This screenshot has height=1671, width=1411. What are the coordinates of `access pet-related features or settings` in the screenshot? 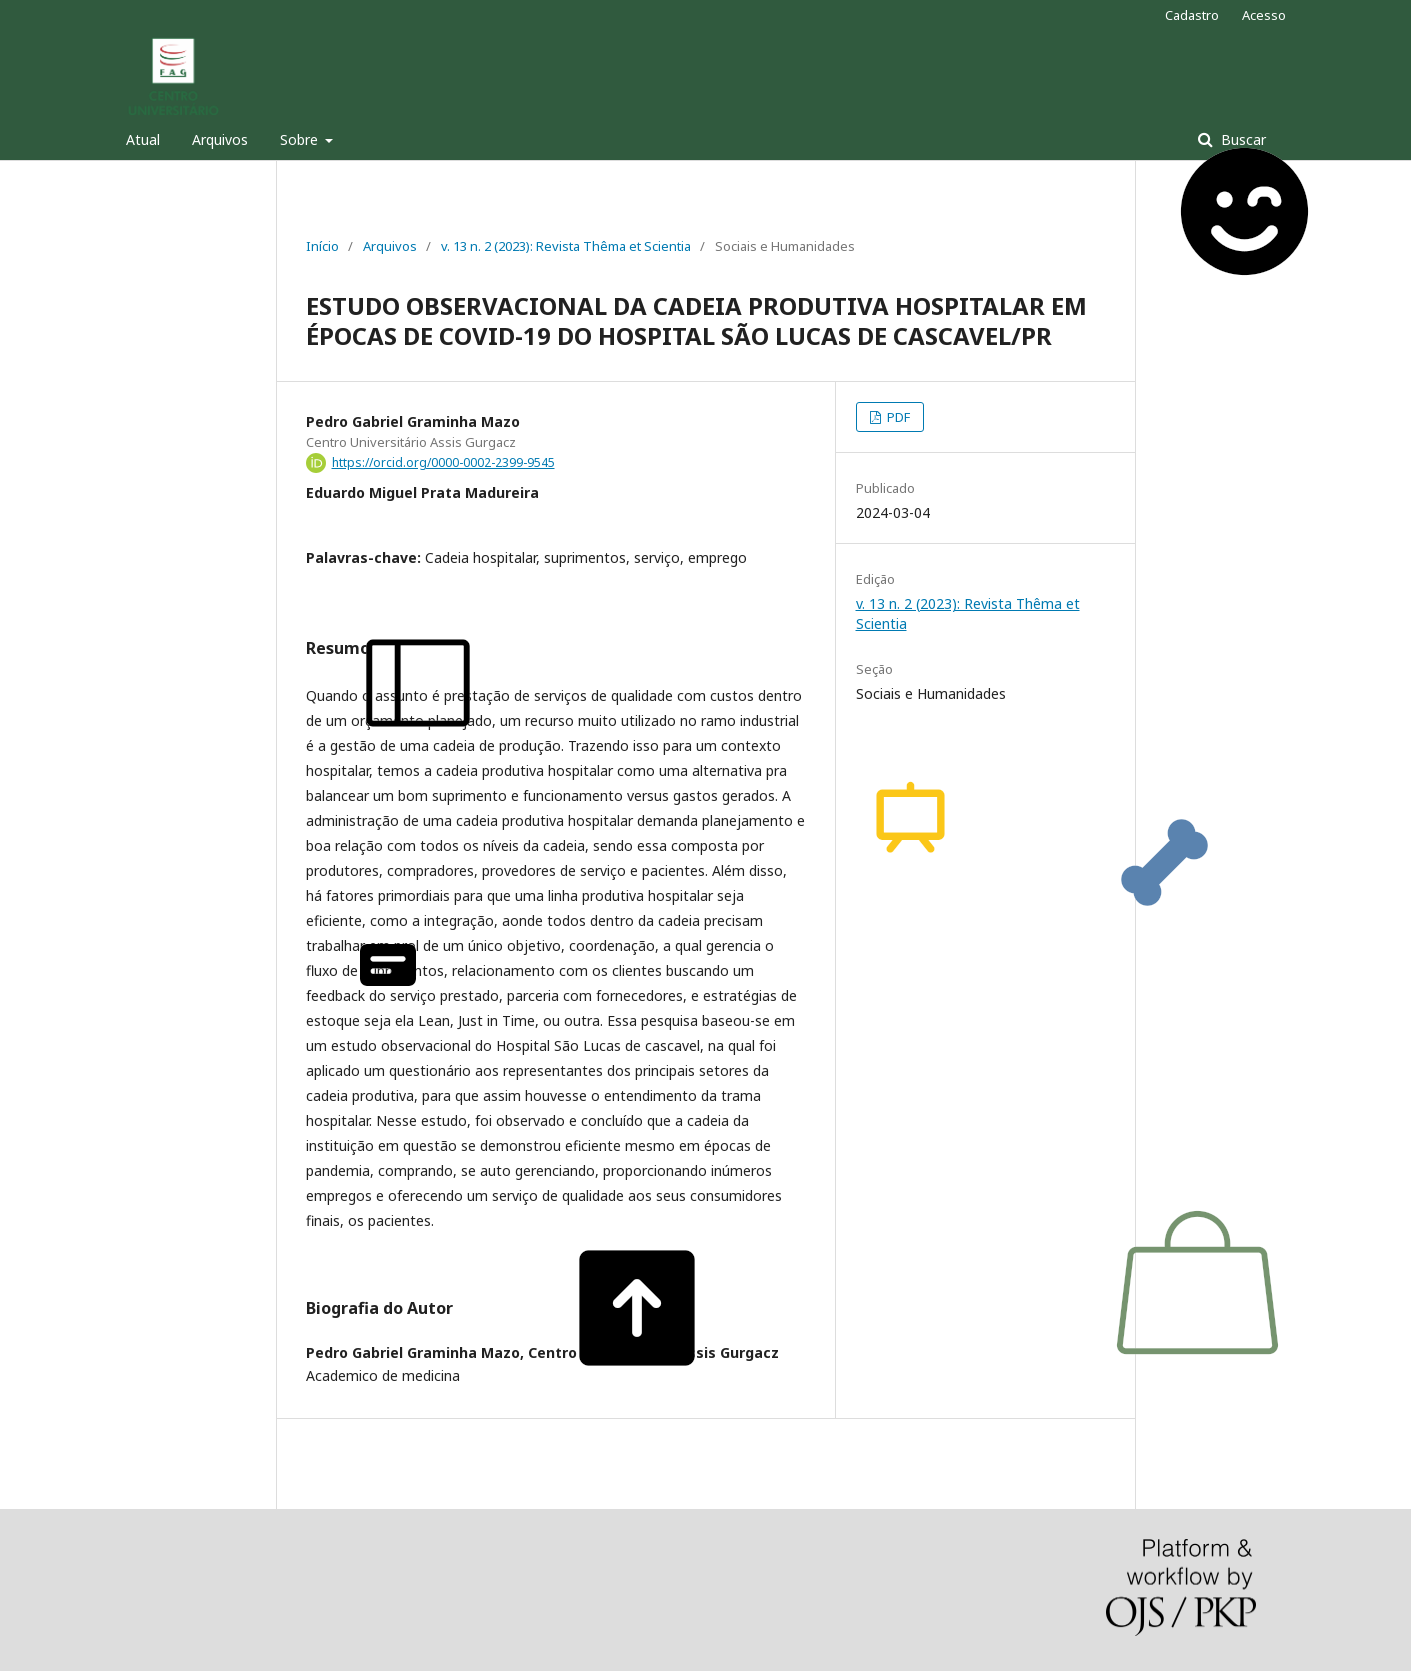 It's located at (1164, 862).